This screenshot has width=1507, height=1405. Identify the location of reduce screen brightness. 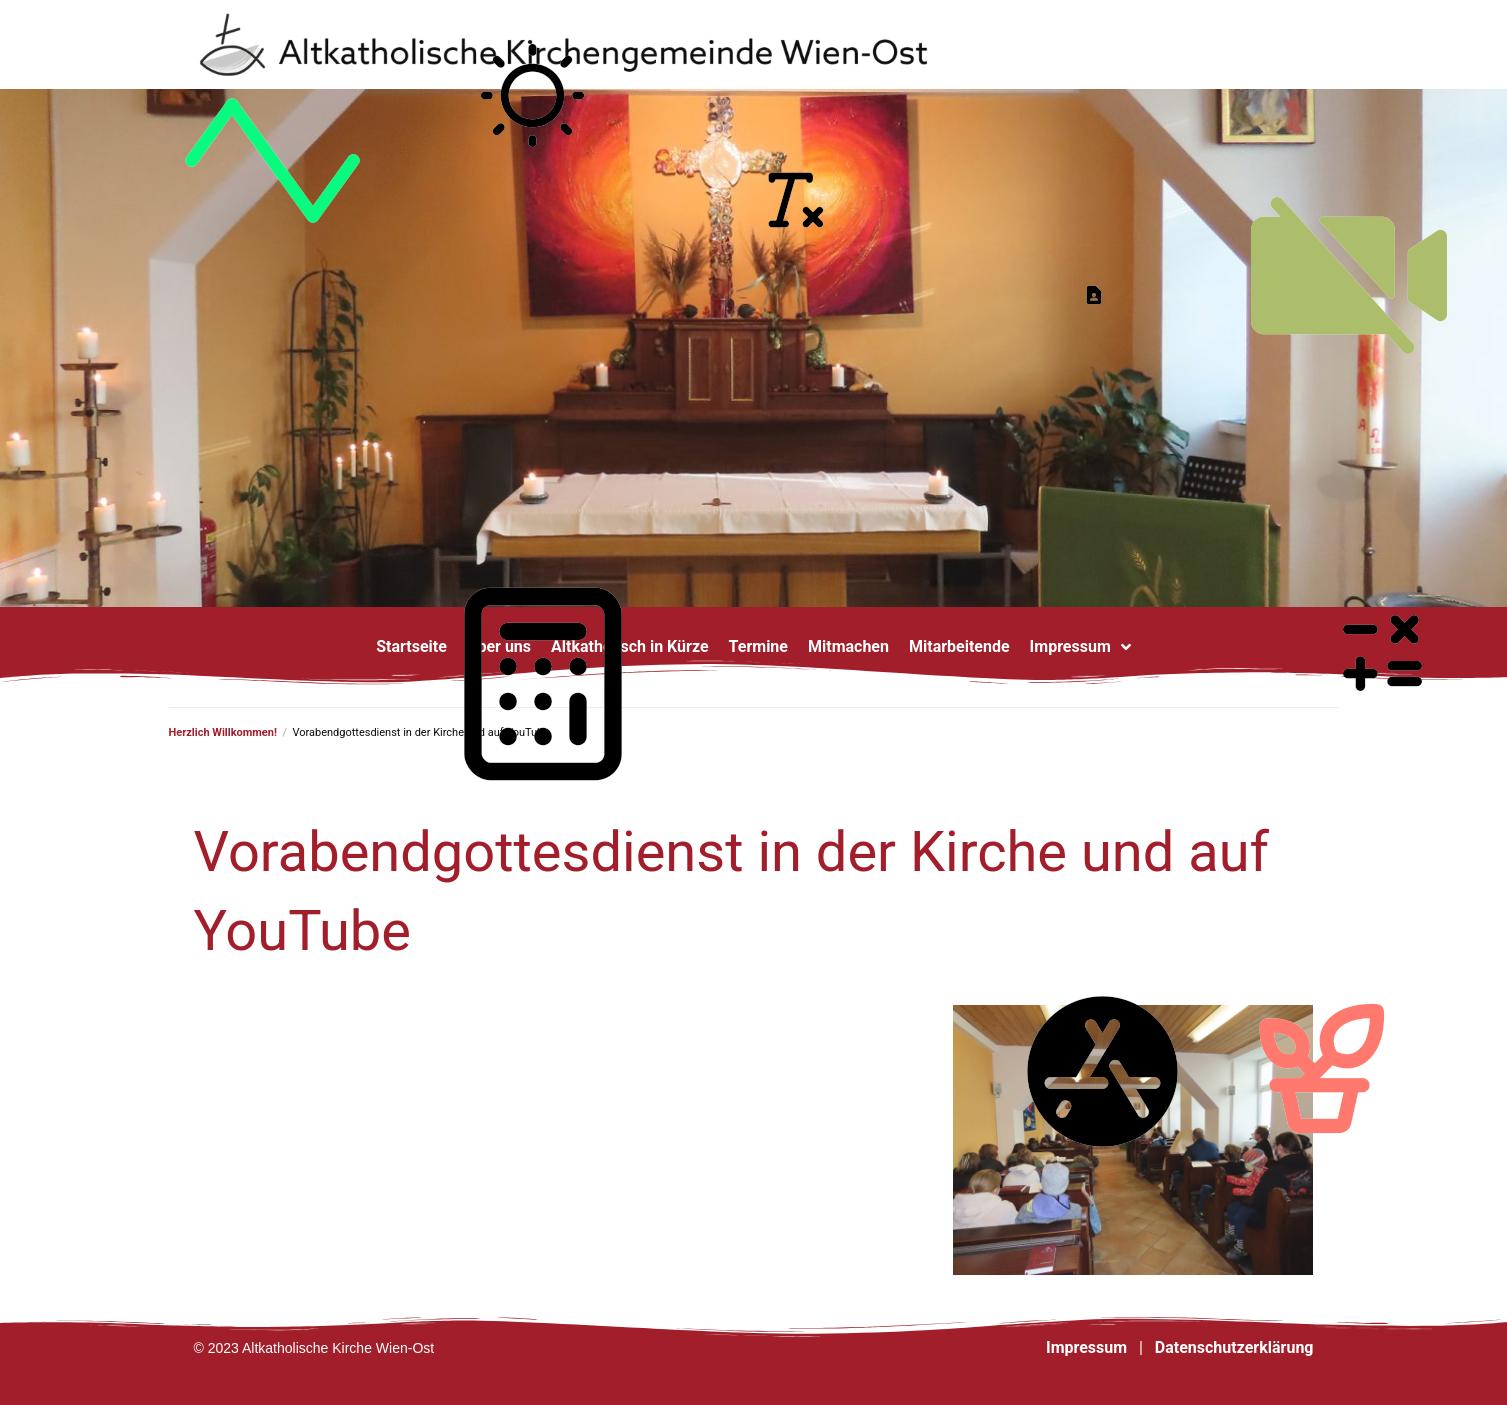
(532, 95).